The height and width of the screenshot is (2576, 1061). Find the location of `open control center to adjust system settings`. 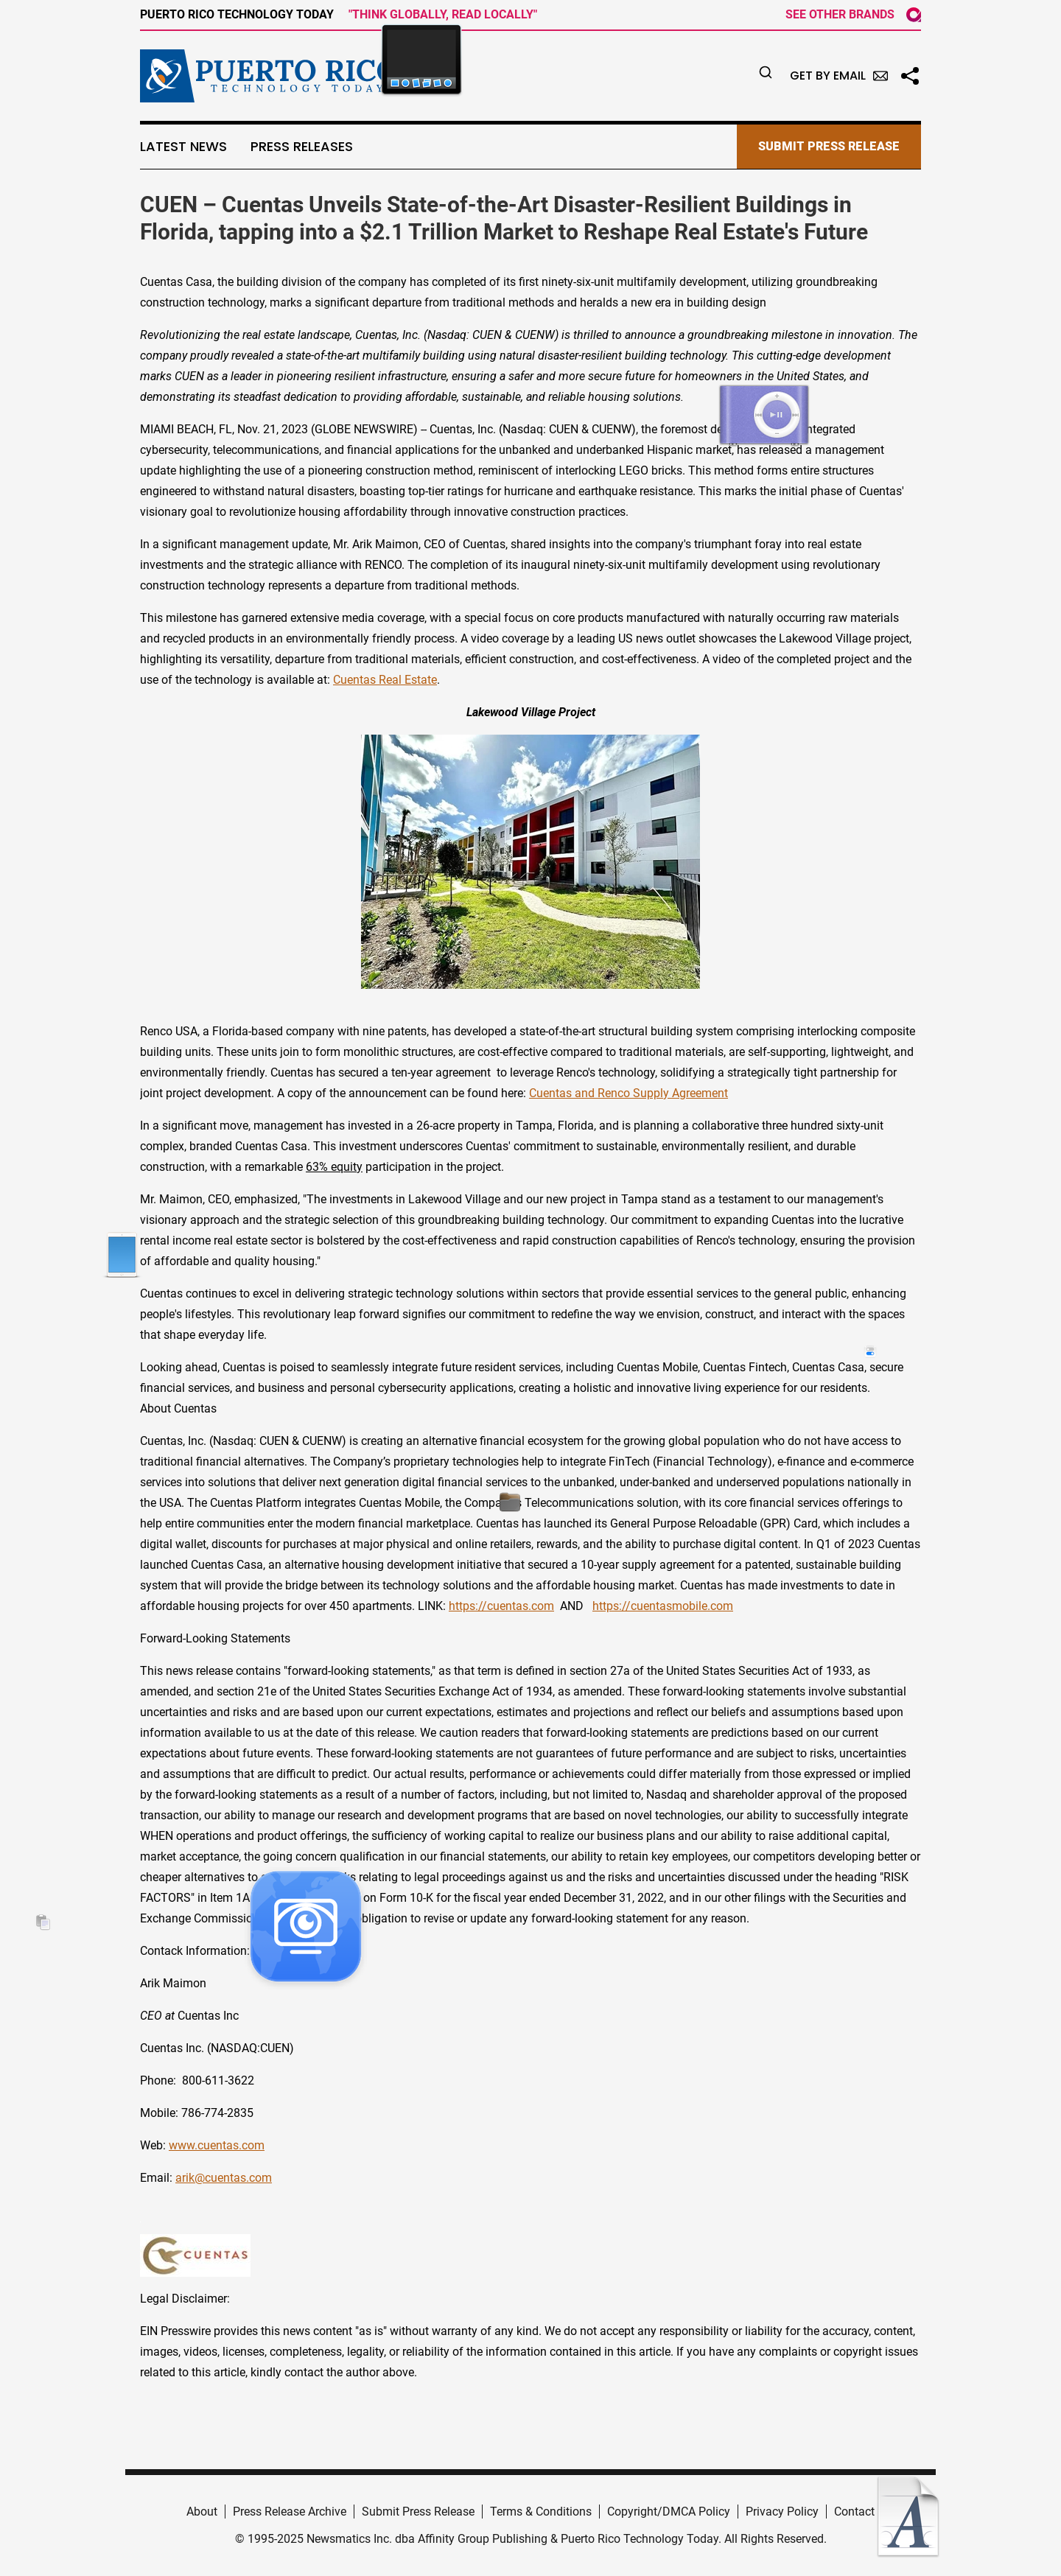

open control center to adjust system settings is located at coordinates (870, 1351).